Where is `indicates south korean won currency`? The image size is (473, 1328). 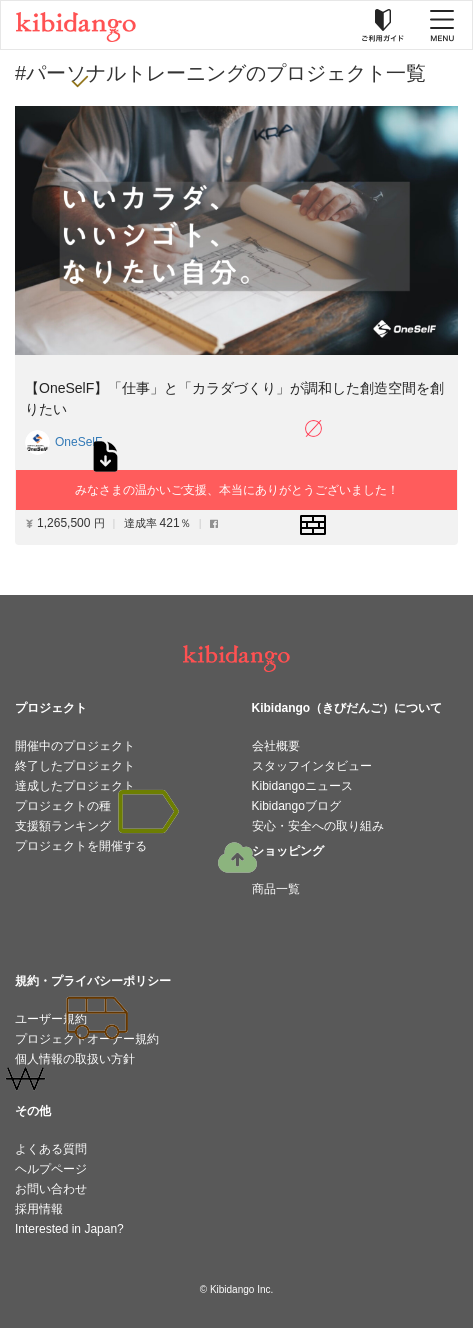 indicates south korean won currency is located at coordinates (25, 1077).